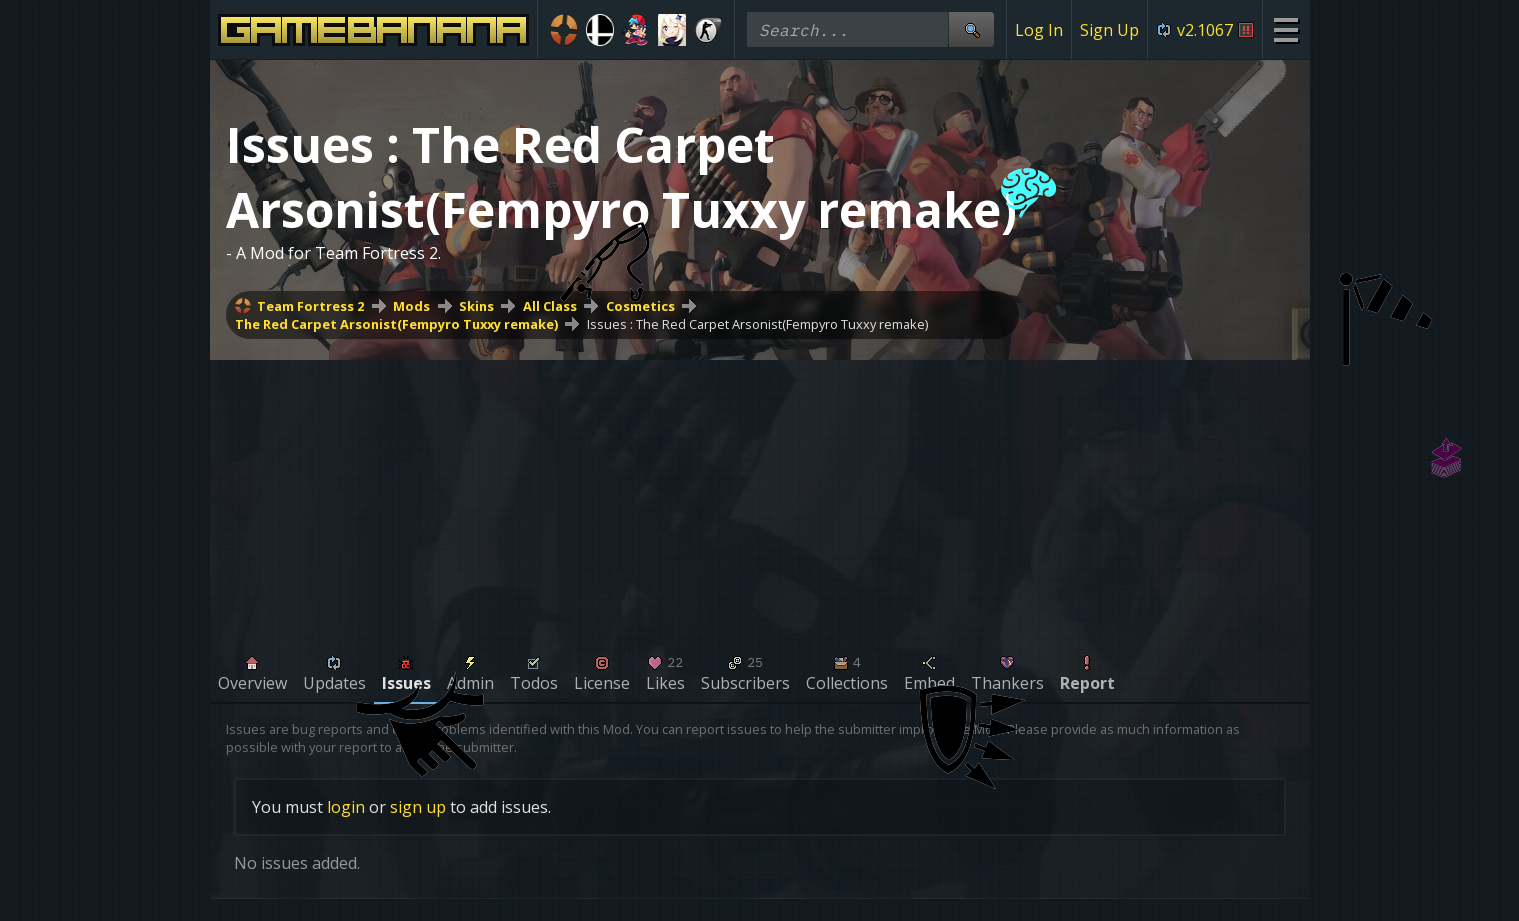 This screenshot has width=1519, height=921. Describe the element at coordinates (1386, 319) in the screenshot. I see `view current wind conditions` at that location.